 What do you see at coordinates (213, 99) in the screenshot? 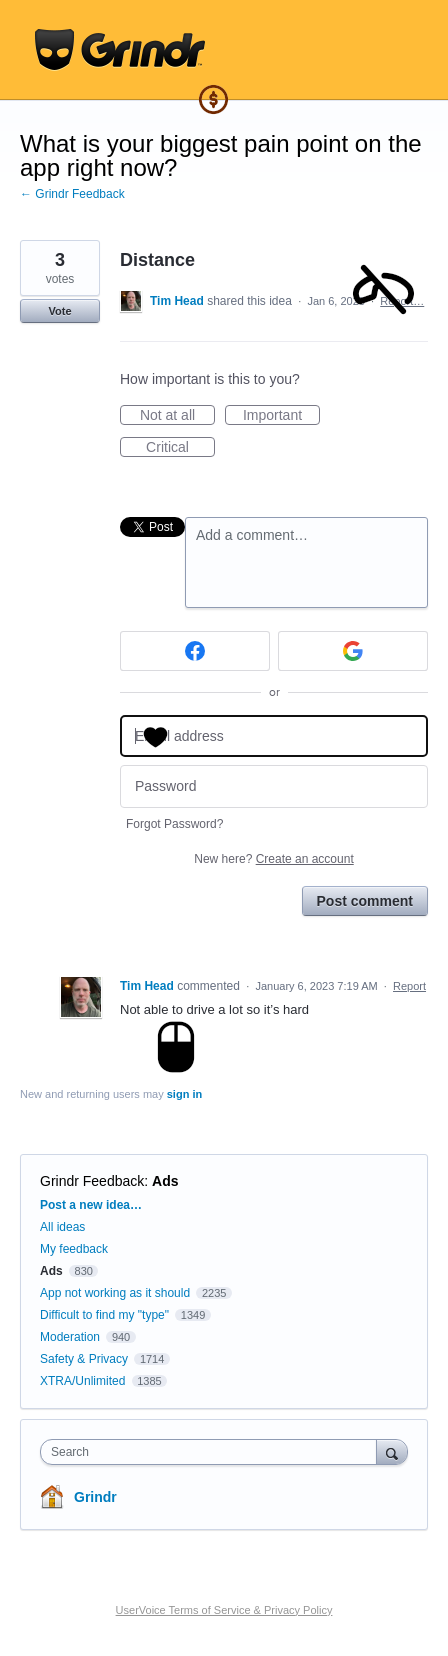
I see `indicates a paid or premium feature` at bounding box center [213, 99].